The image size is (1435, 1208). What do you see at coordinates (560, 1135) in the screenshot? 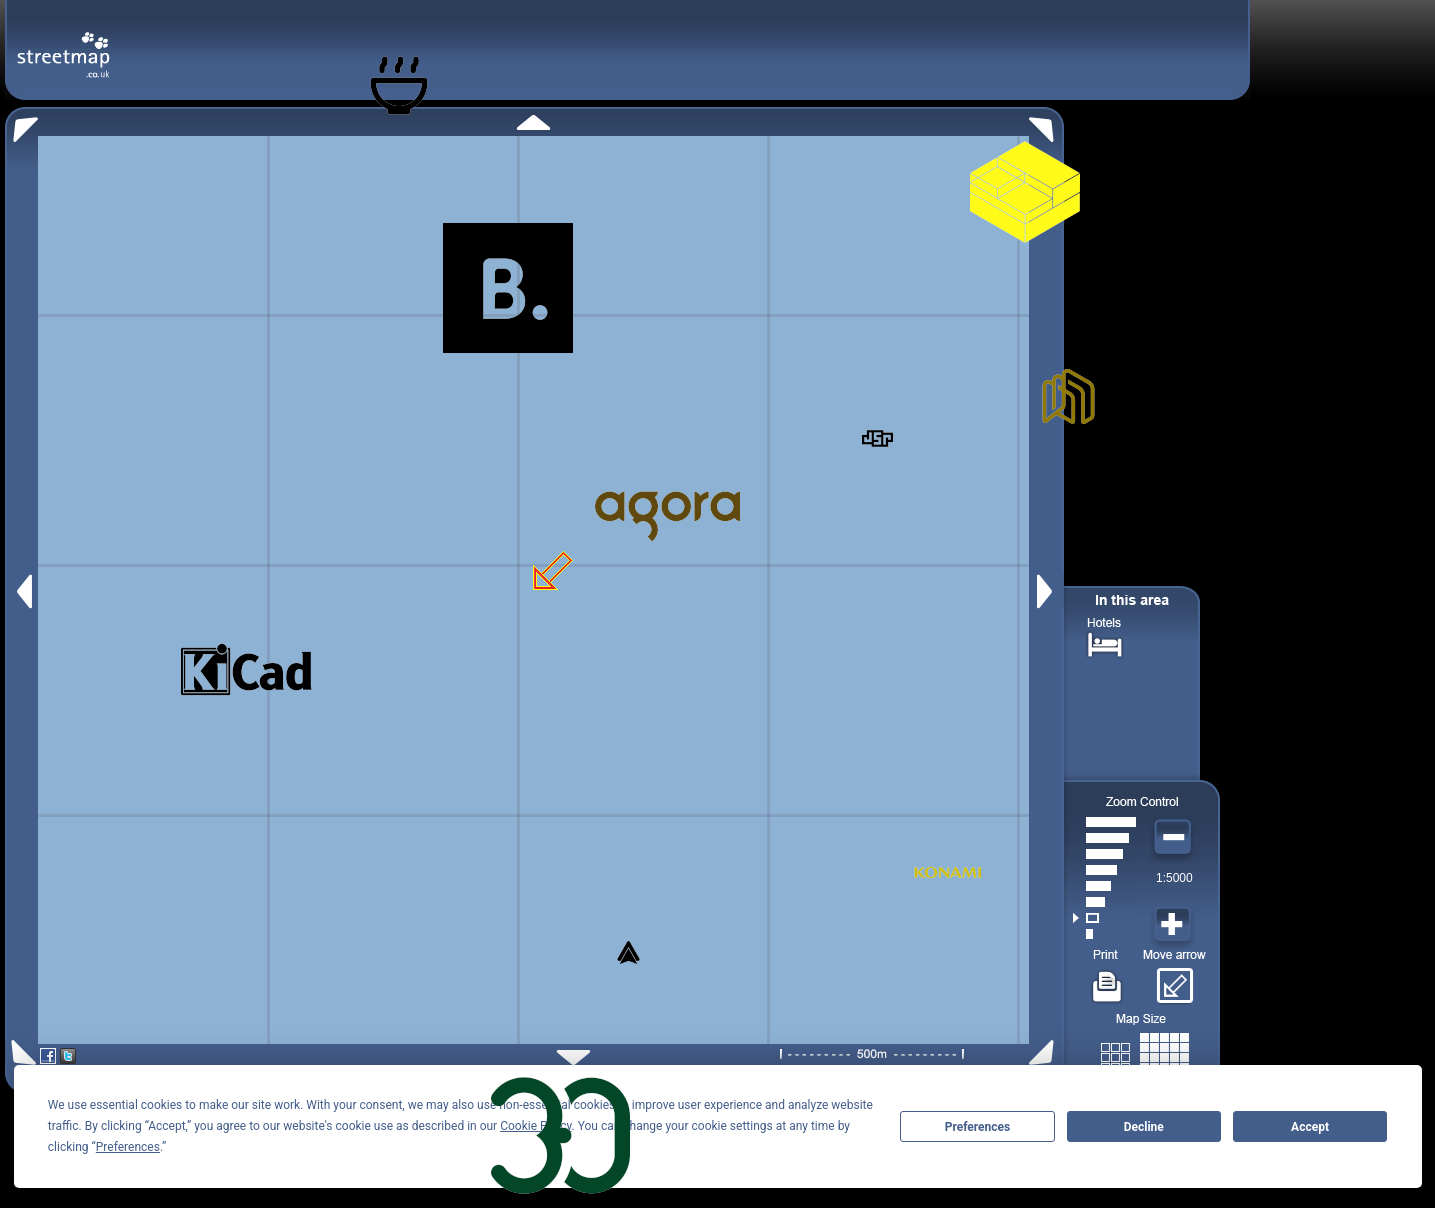
I see `visit the 30 seconds of code website` at bounding box center [560, 1135].